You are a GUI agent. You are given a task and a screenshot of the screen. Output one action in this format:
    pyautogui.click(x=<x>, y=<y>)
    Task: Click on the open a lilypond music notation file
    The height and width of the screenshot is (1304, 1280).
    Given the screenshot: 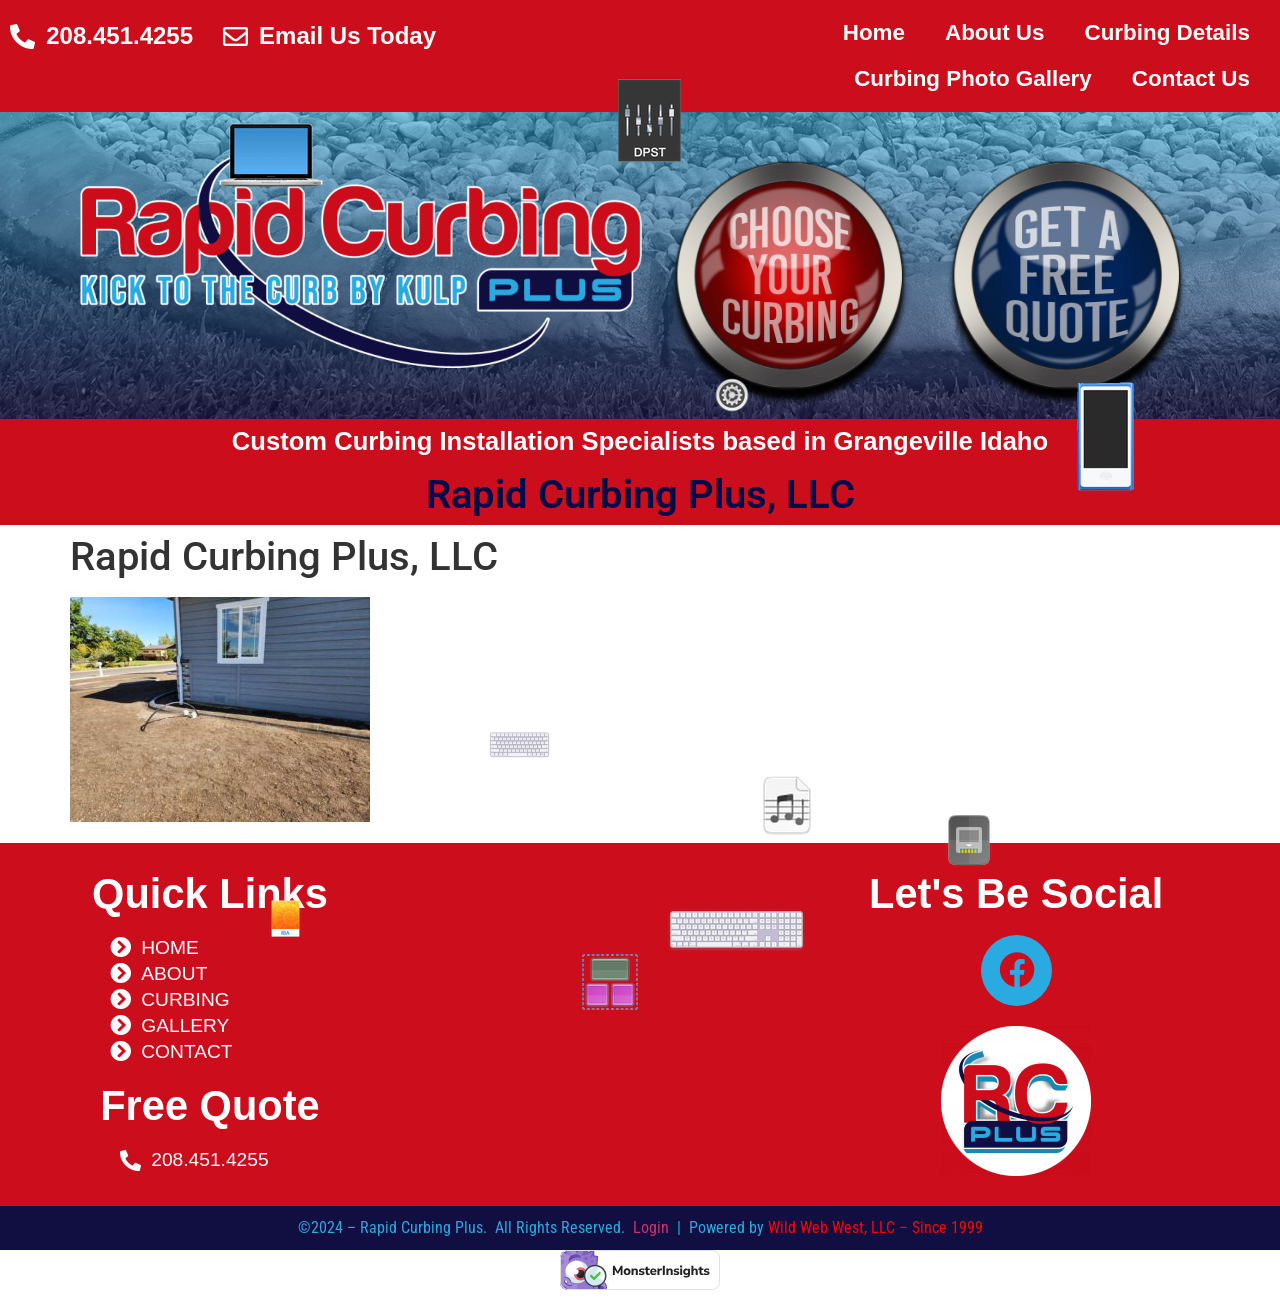 What is the action you would take?
    pyautogui.click(x=787, y=805)
    